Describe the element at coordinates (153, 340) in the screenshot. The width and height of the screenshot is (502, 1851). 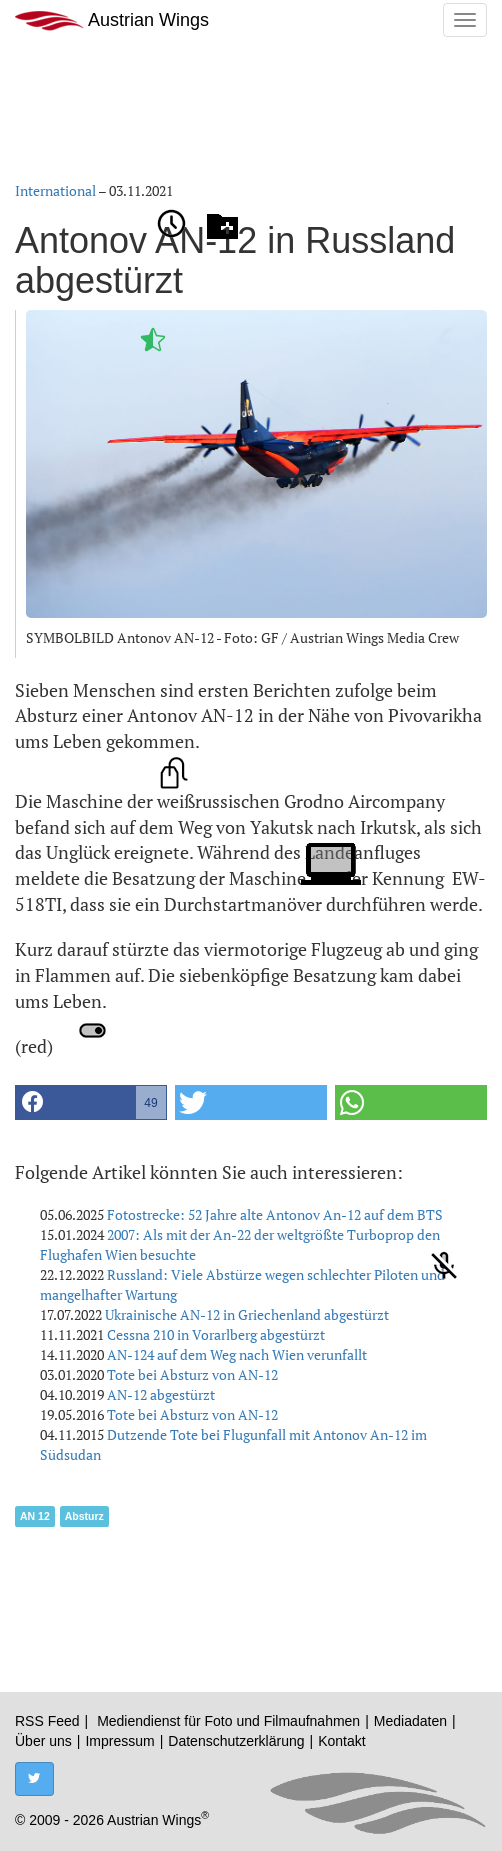
I see `indicates a partial rating or half-star score` at that location.